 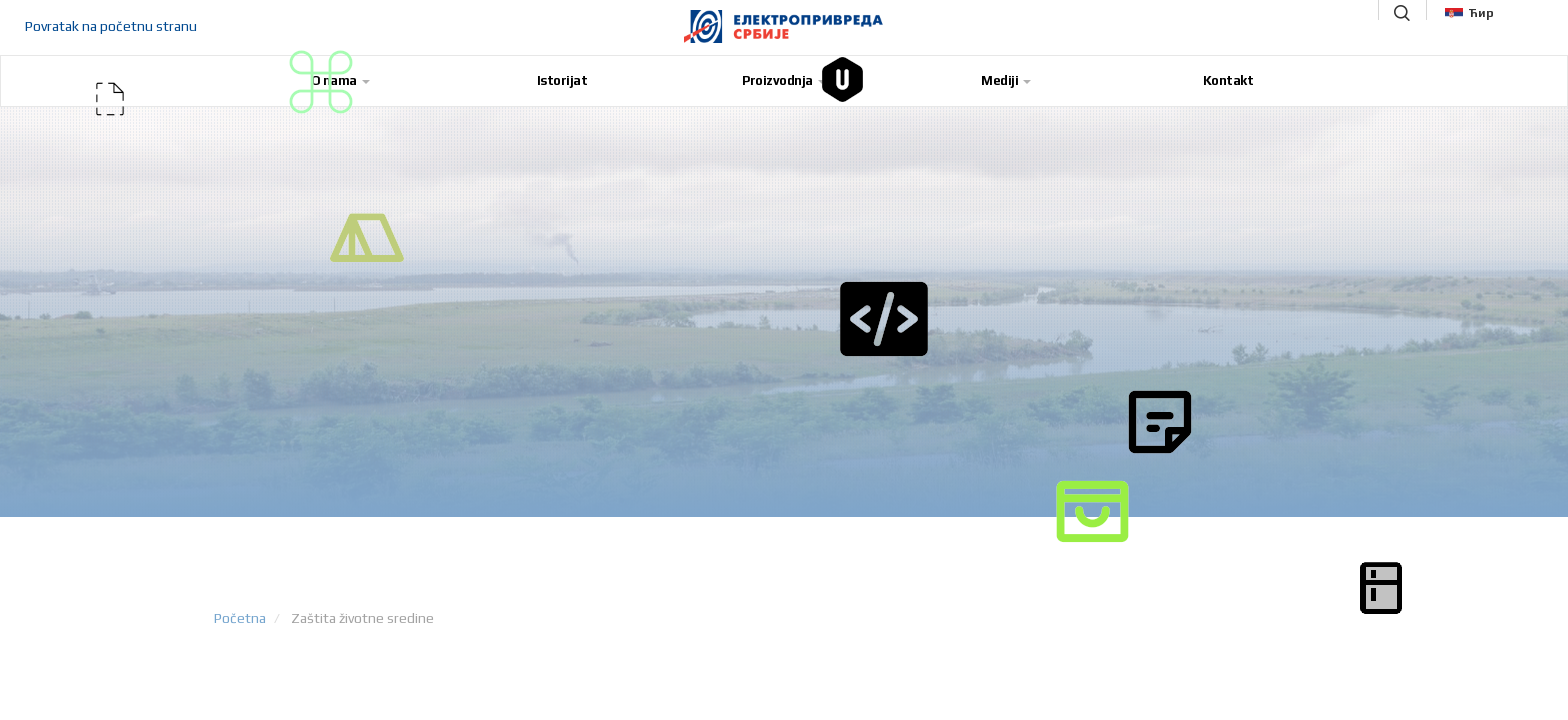 I want to click on view your shopping bag, so click(x=1092, y=511).